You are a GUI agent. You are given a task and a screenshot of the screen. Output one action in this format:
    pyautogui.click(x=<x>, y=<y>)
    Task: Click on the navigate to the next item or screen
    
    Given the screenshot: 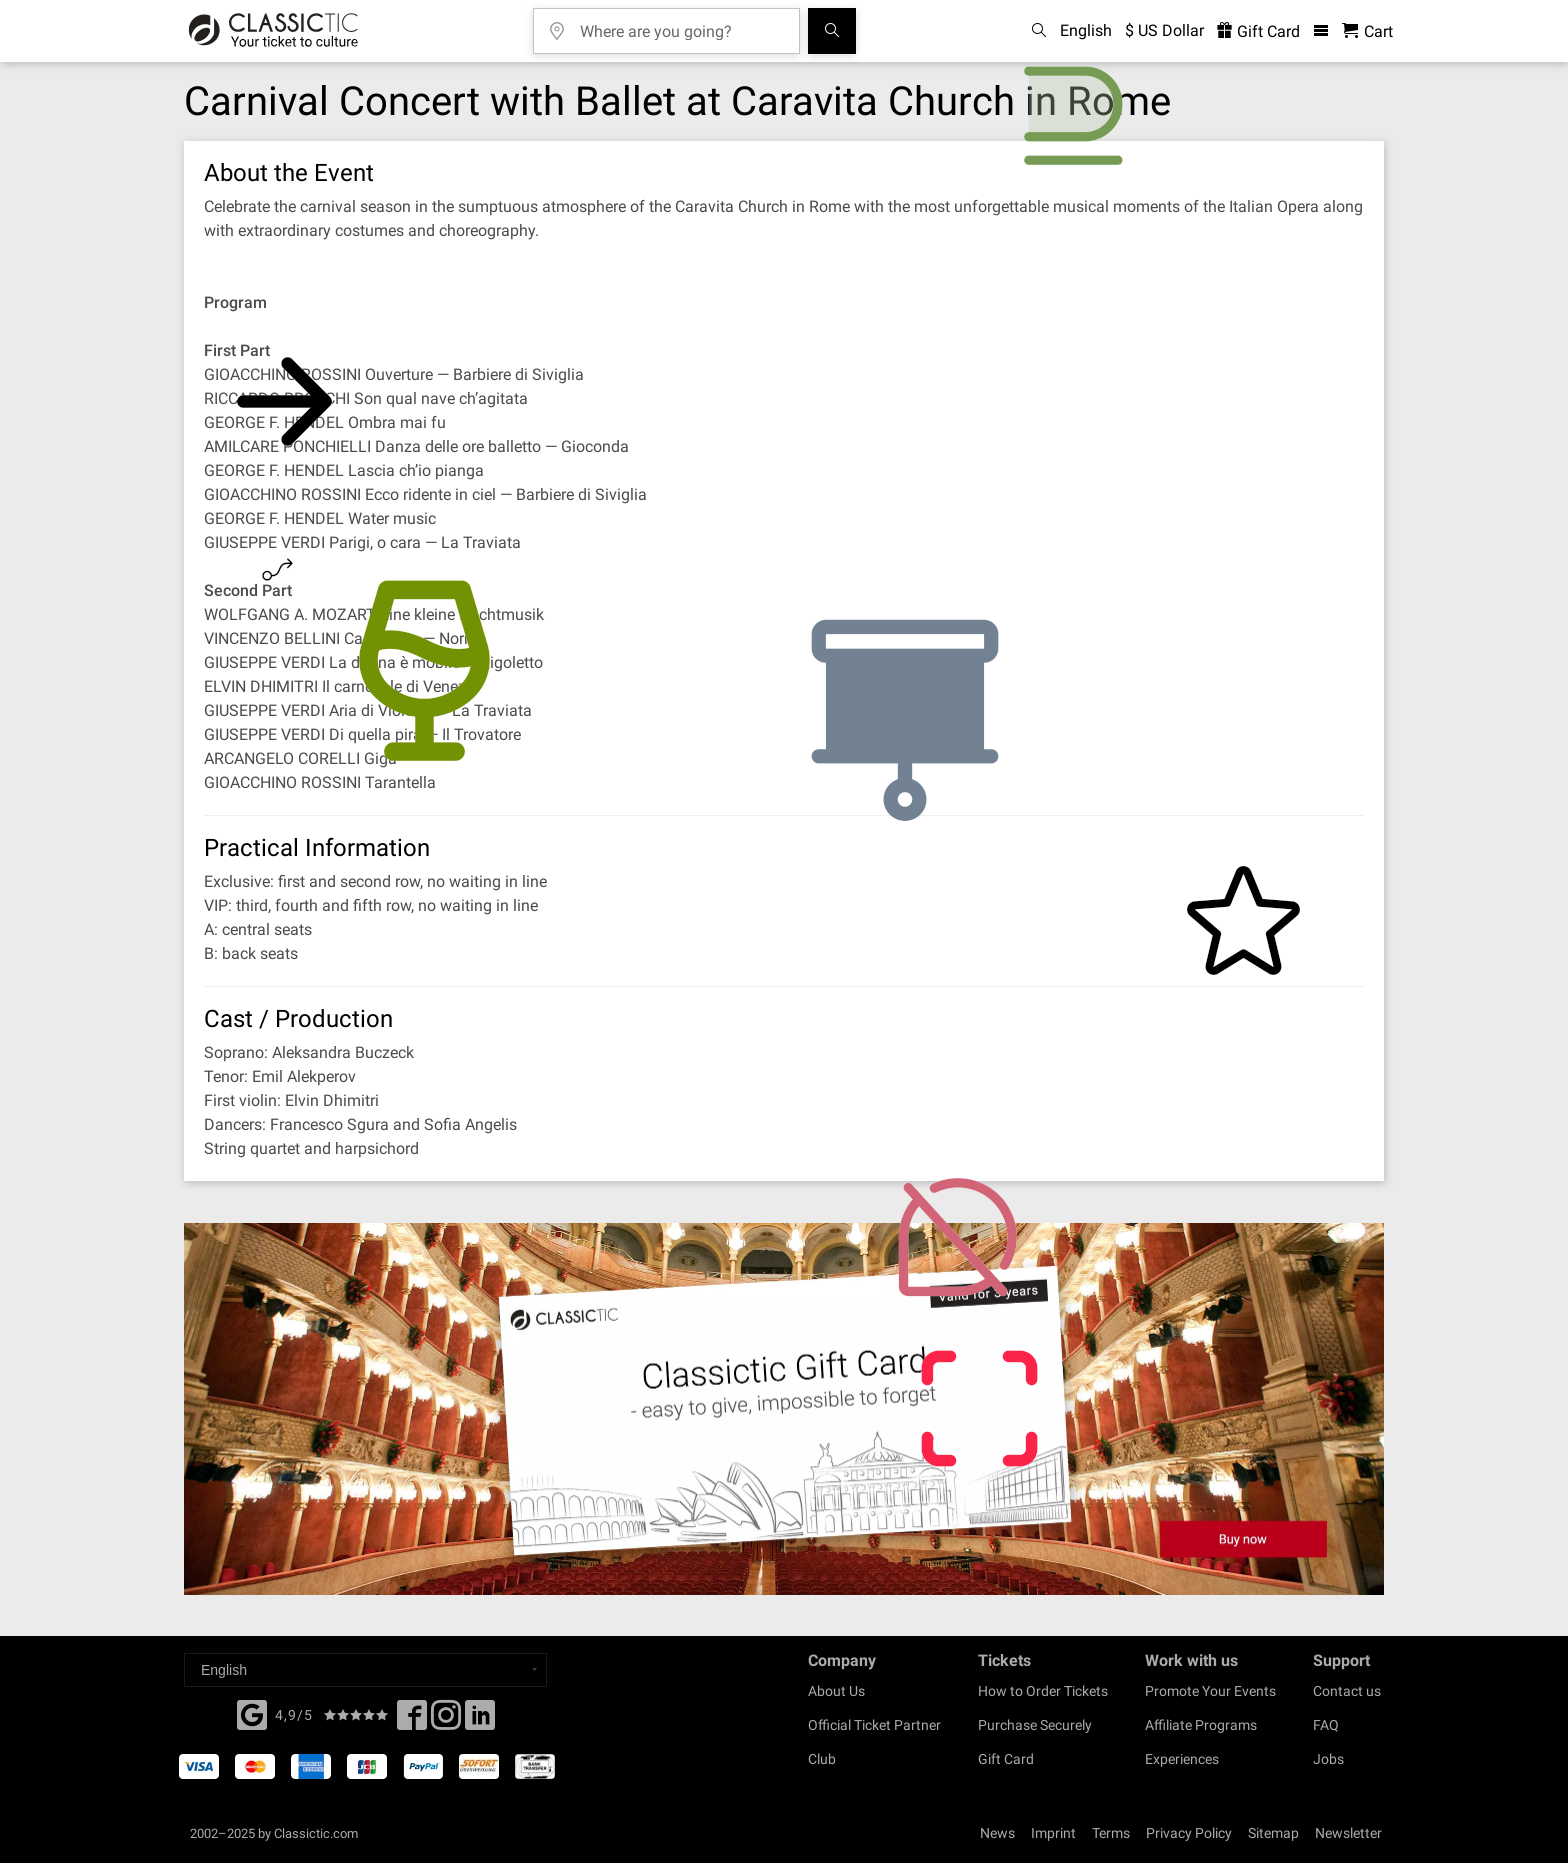 What is the action you would take?
    pyautogui.click(x=284, y=401)
    